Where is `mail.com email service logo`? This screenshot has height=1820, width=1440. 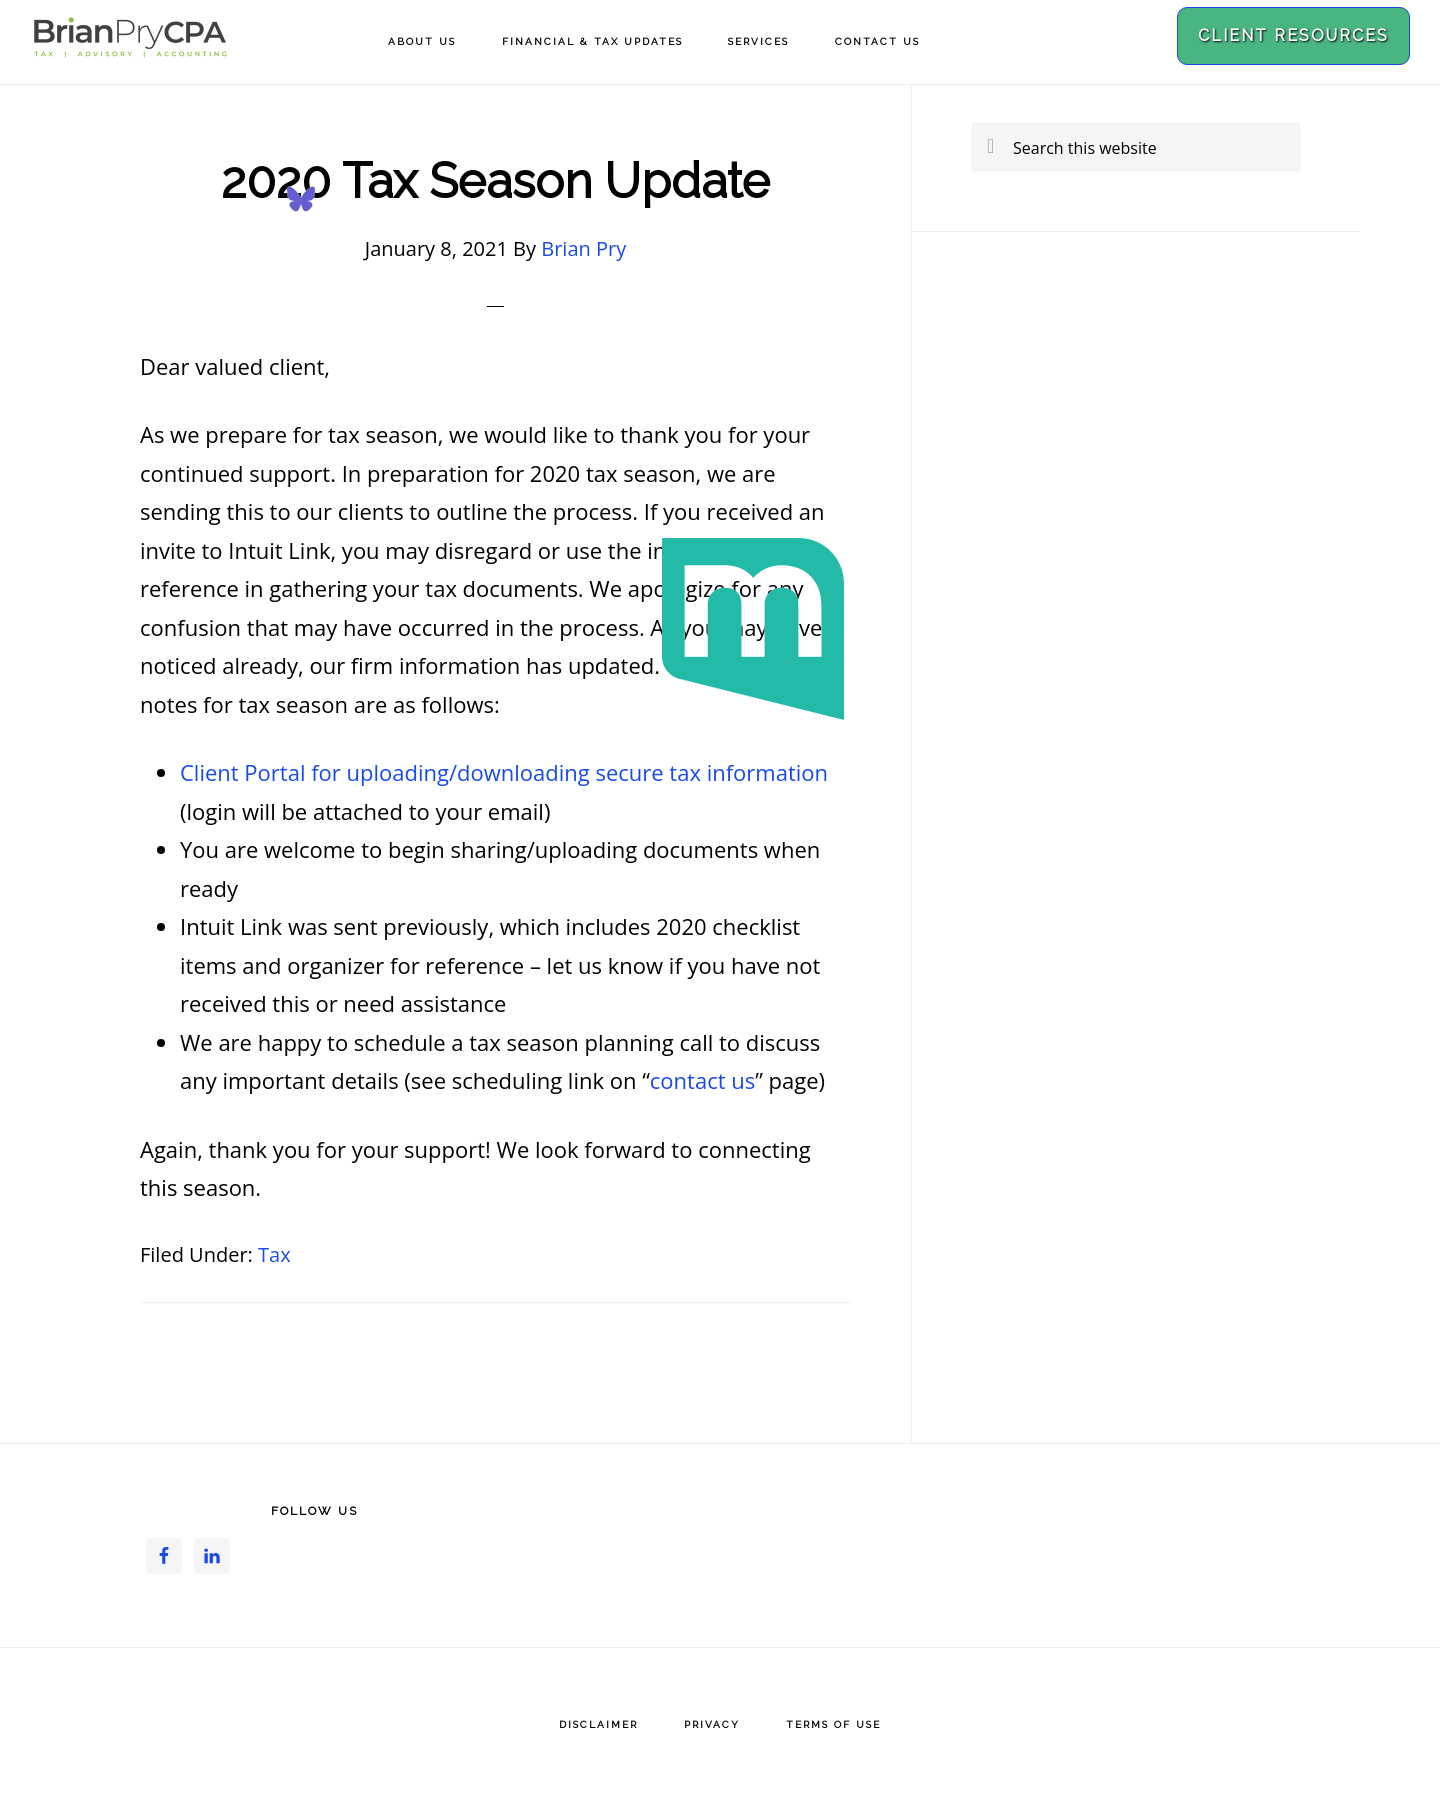 mail.com email service logo is located at coordinates (753, 629).